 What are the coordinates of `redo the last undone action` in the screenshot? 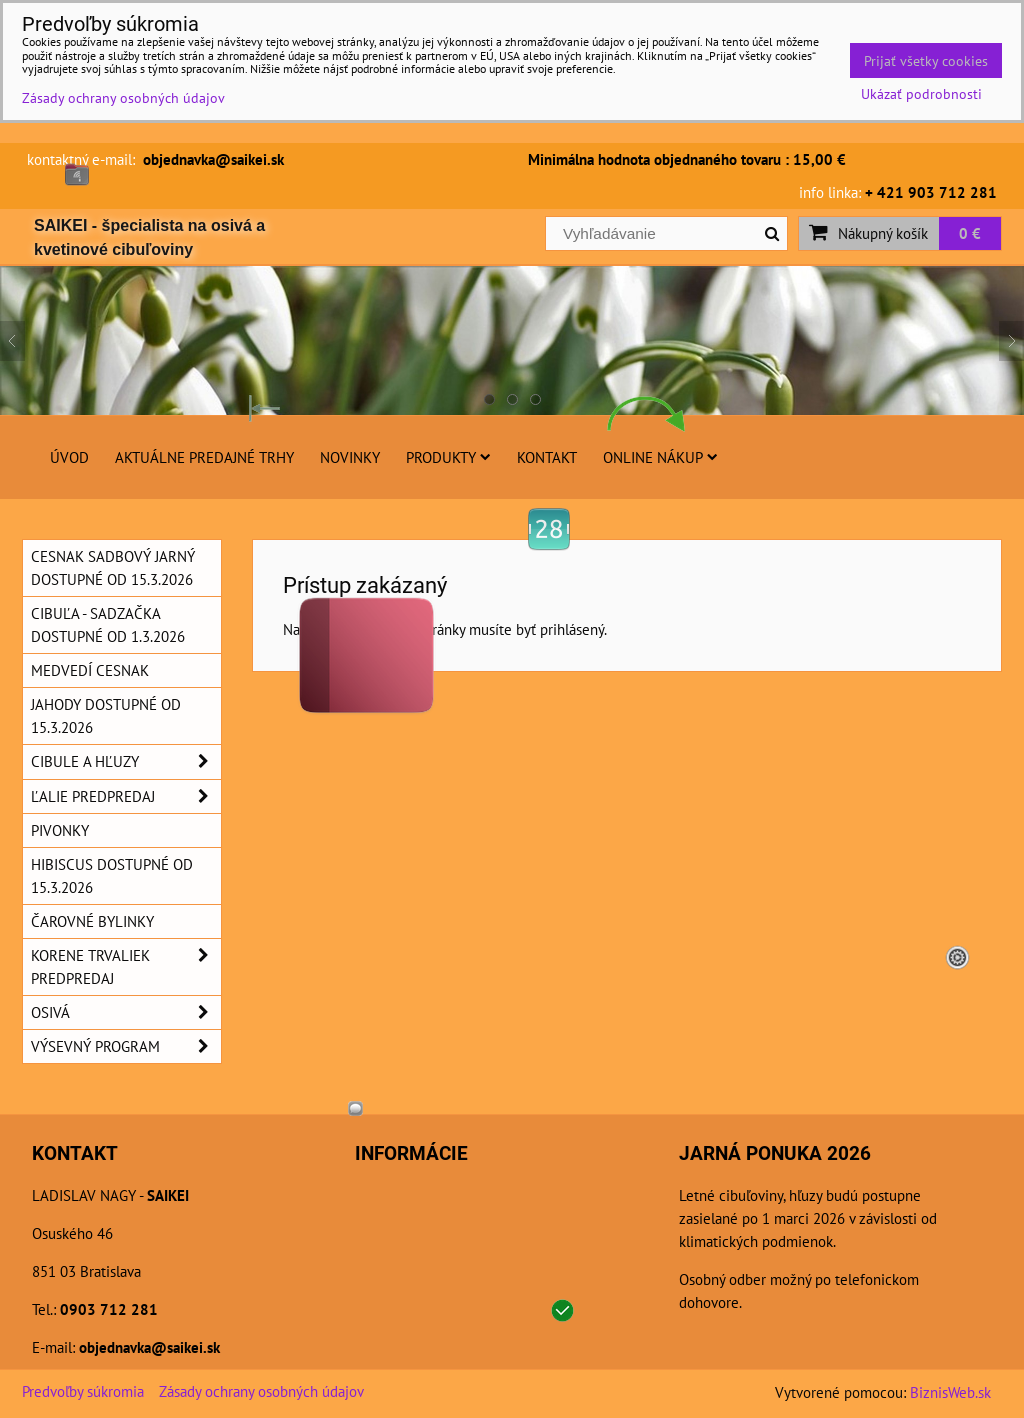 It's located at (646, 413).